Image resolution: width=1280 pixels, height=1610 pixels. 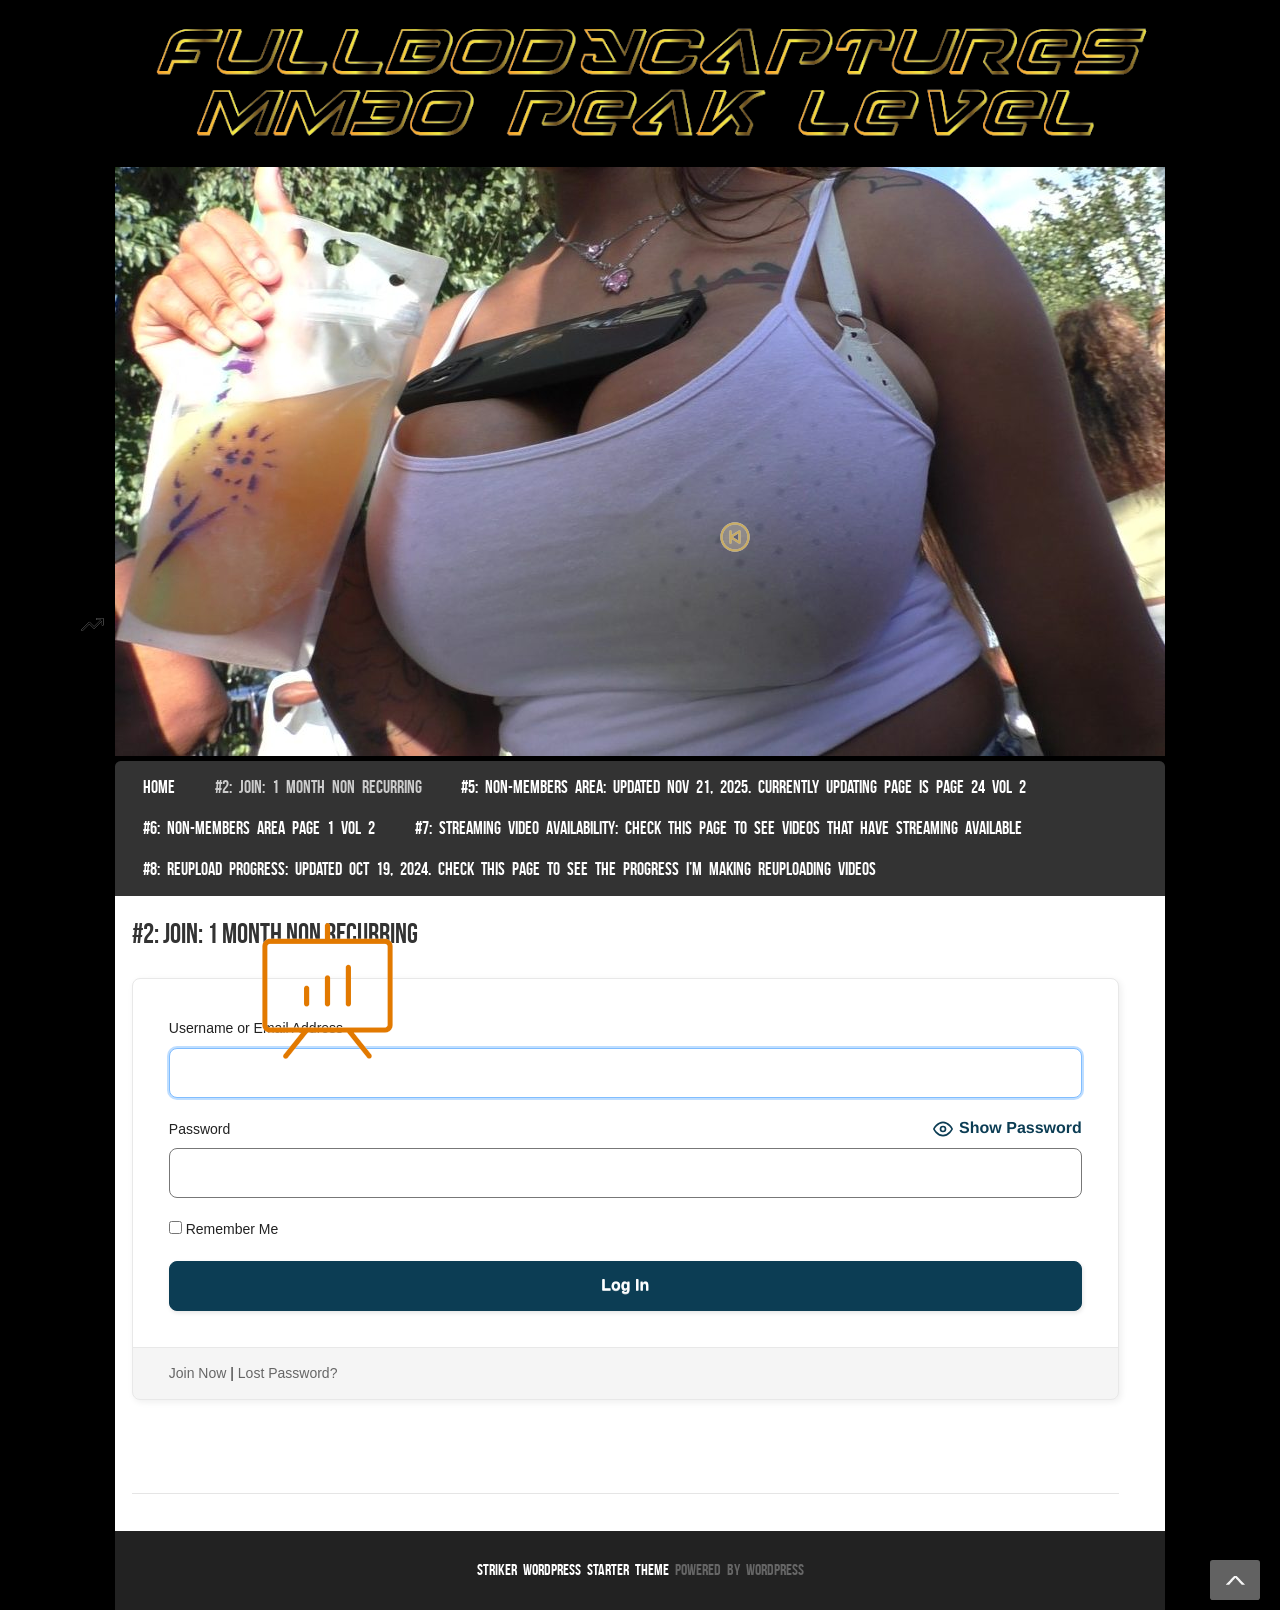 What do you see at coordinates (327, 993) in the screenshot?
I see `view presentation with chart data` at bounding box center [327, 993].